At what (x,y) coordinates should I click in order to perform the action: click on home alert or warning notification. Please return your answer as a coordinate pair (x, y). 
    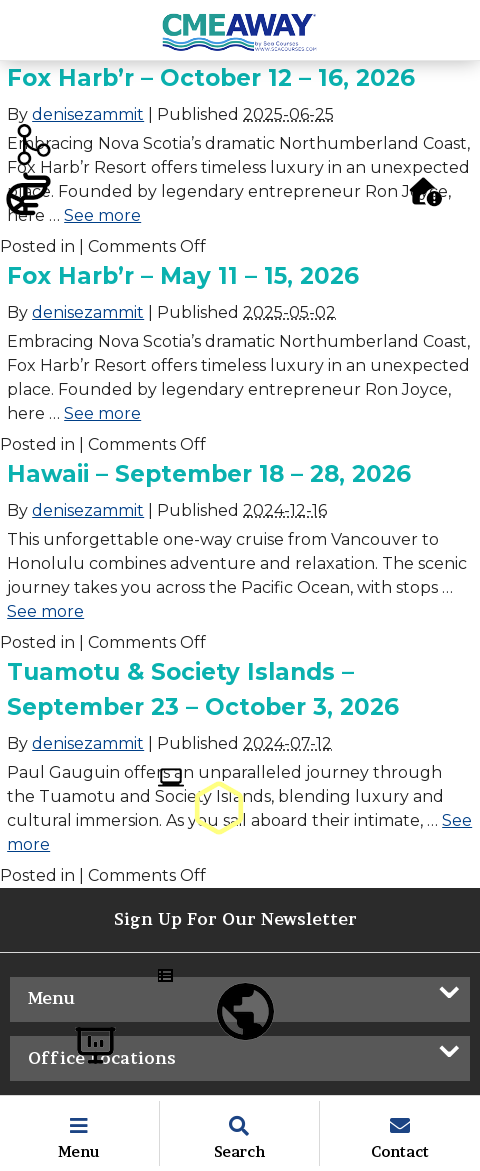
    Looking at the image, I should click on (425, 191).